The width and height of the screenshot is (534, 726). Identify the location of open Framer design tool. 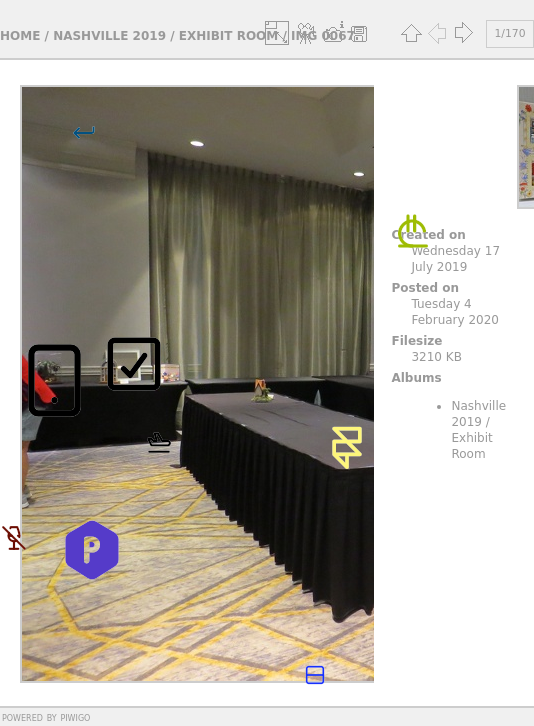
(347, 447).